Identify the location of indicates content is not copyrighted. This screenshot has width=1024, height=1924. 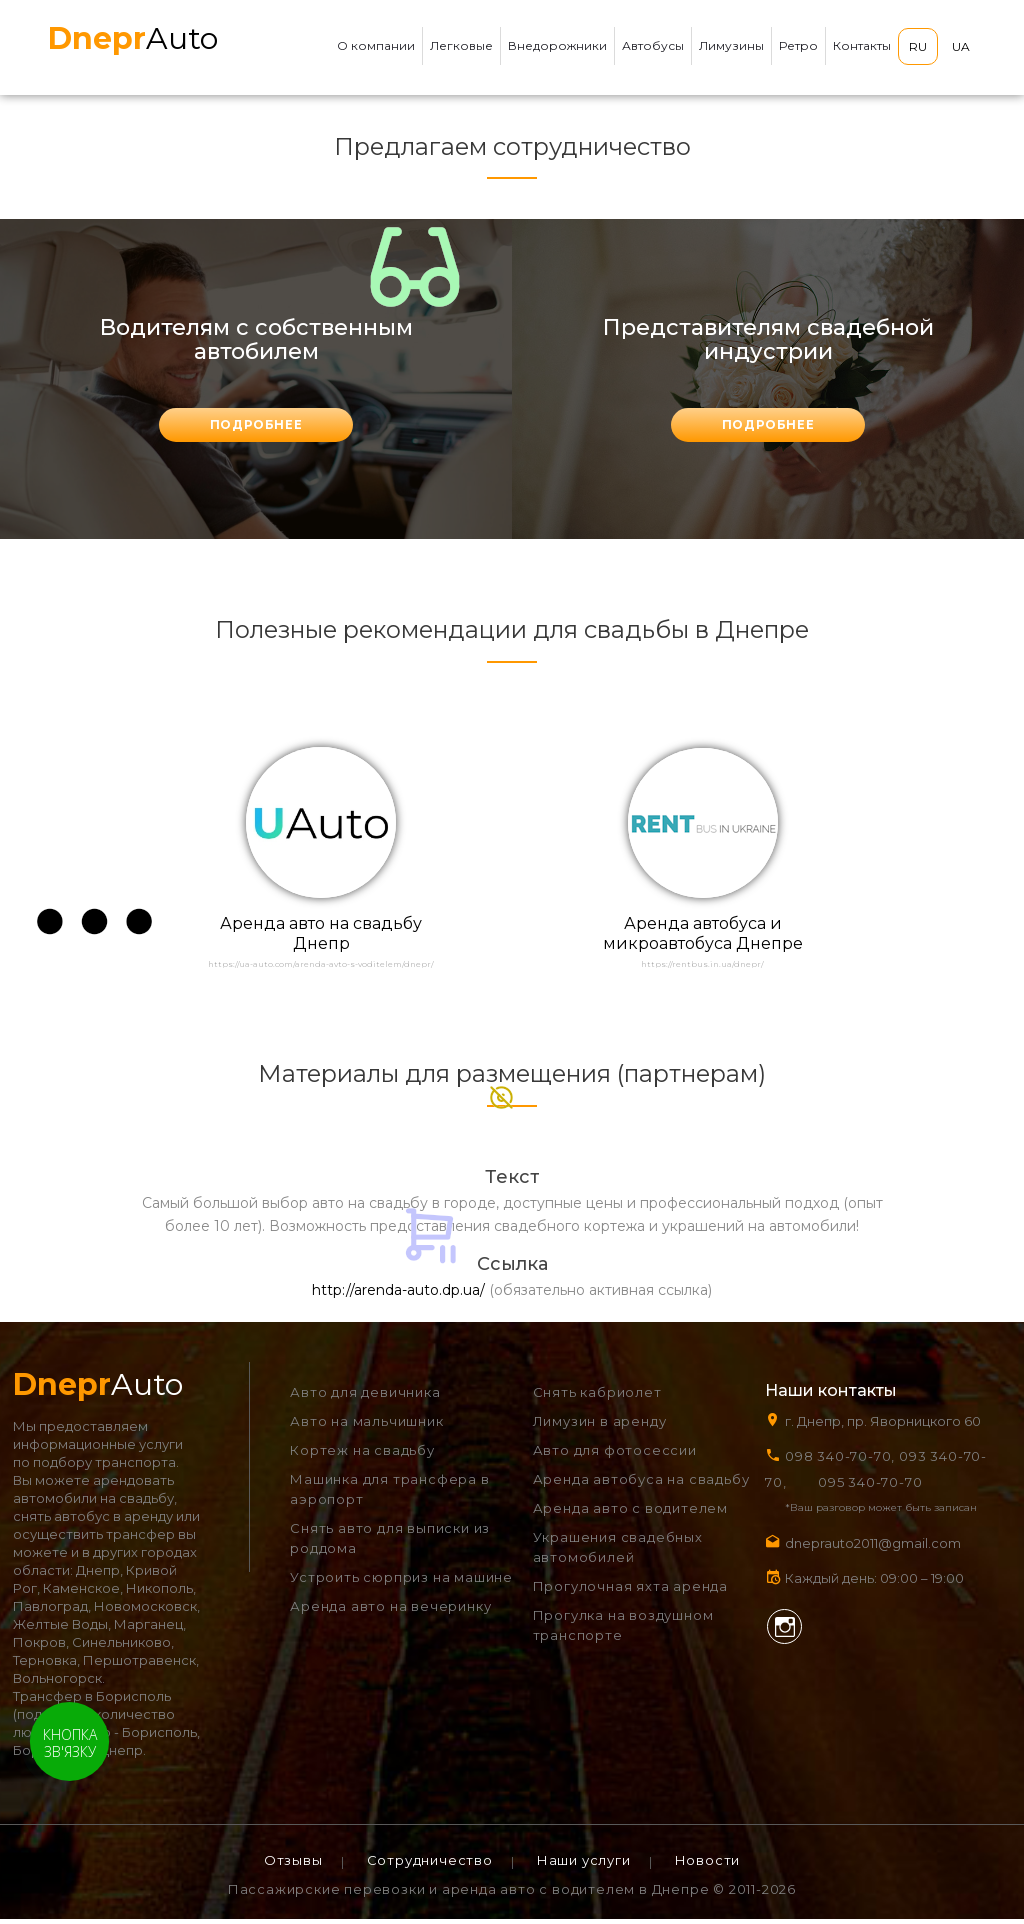
(501, 1097).